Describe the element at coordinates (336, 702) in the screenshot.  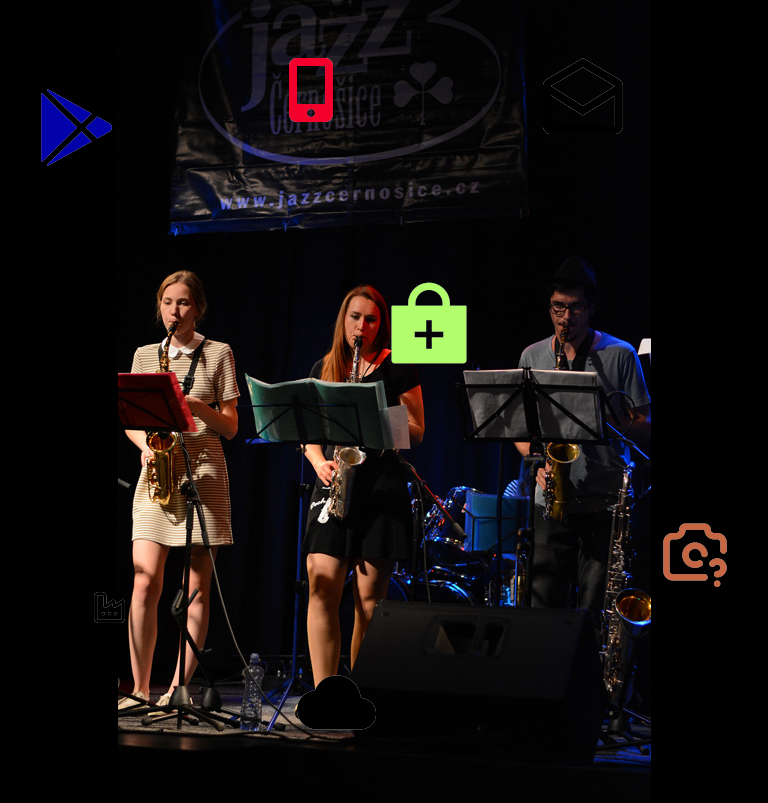
I see `access cloud storage` at that location.